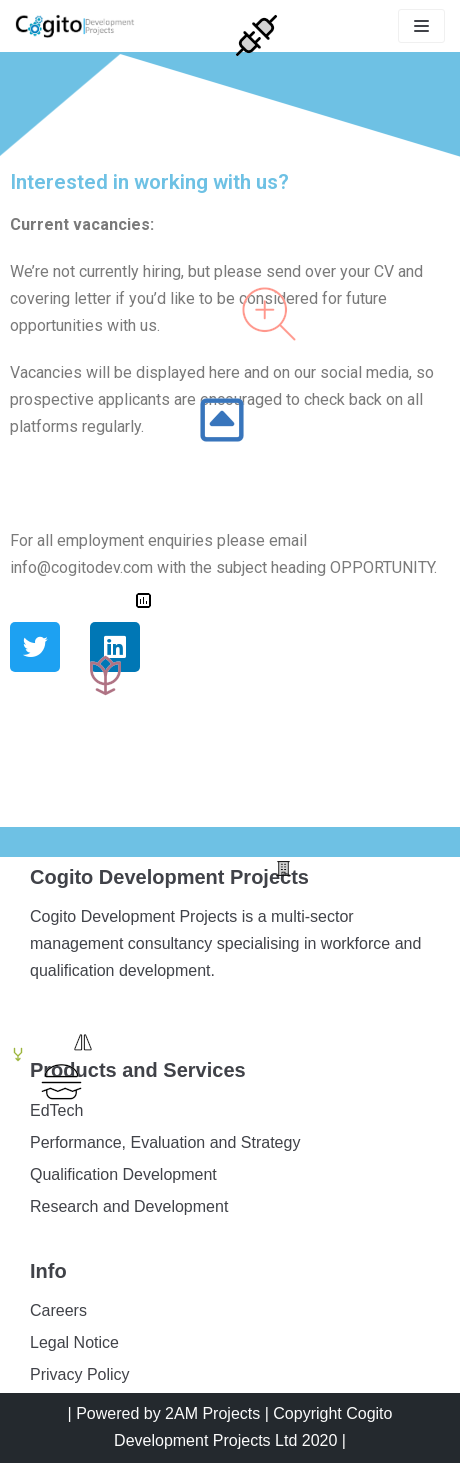 The image size is (460, 1463). What do you see at coordinates (283, 868) in the screenshot?
I see `view building or office location` at bounding box center [283, 868].